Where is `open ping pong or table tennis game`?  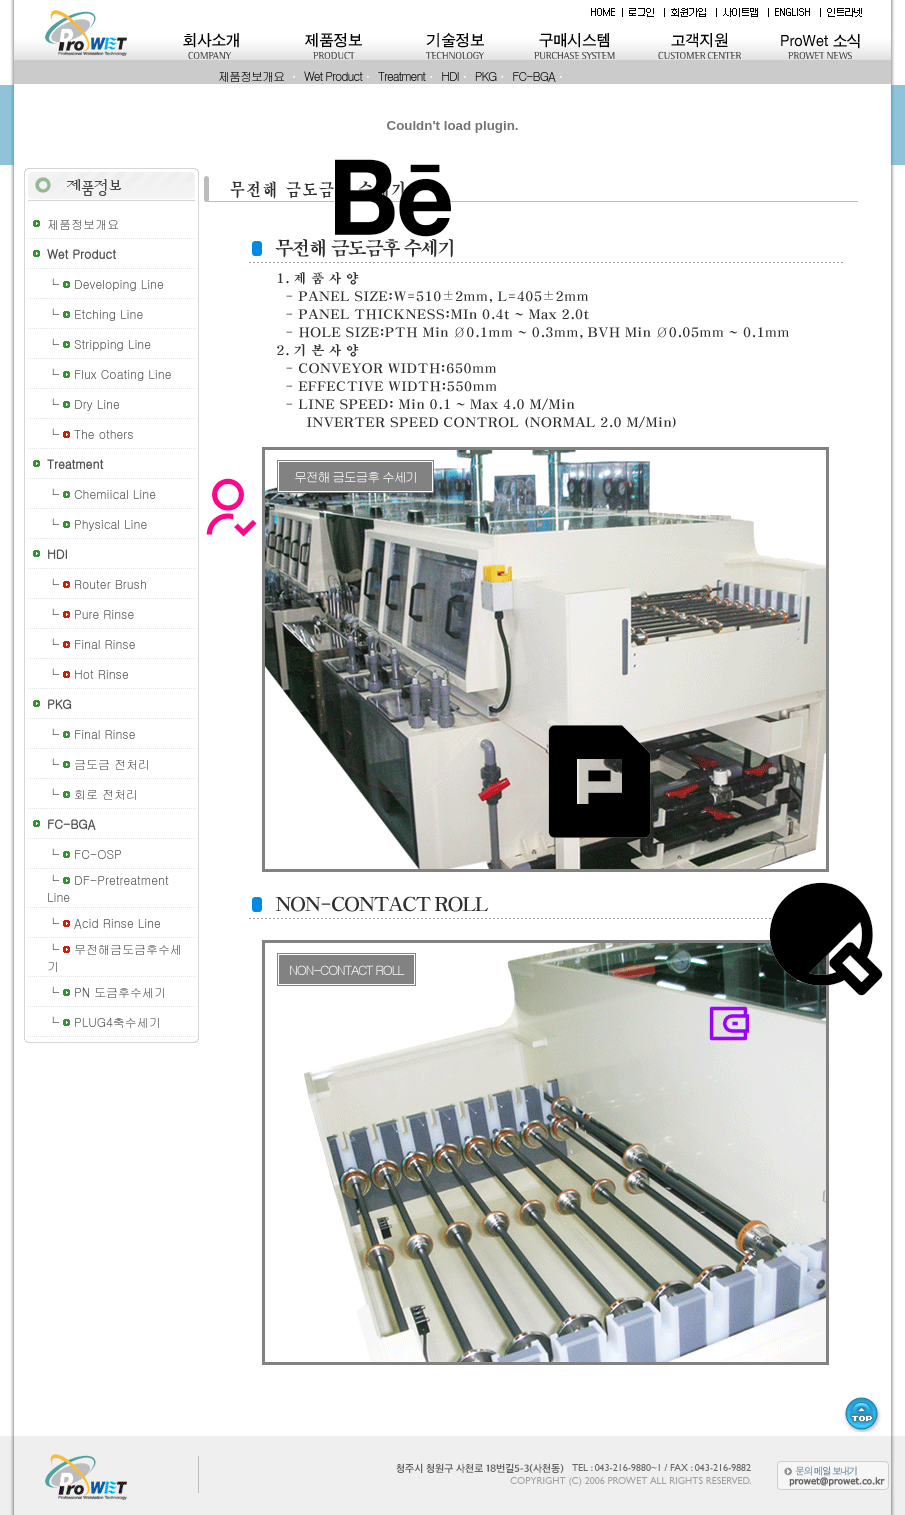 open ping pong or table tennis game is located at coordinates (824, 937).